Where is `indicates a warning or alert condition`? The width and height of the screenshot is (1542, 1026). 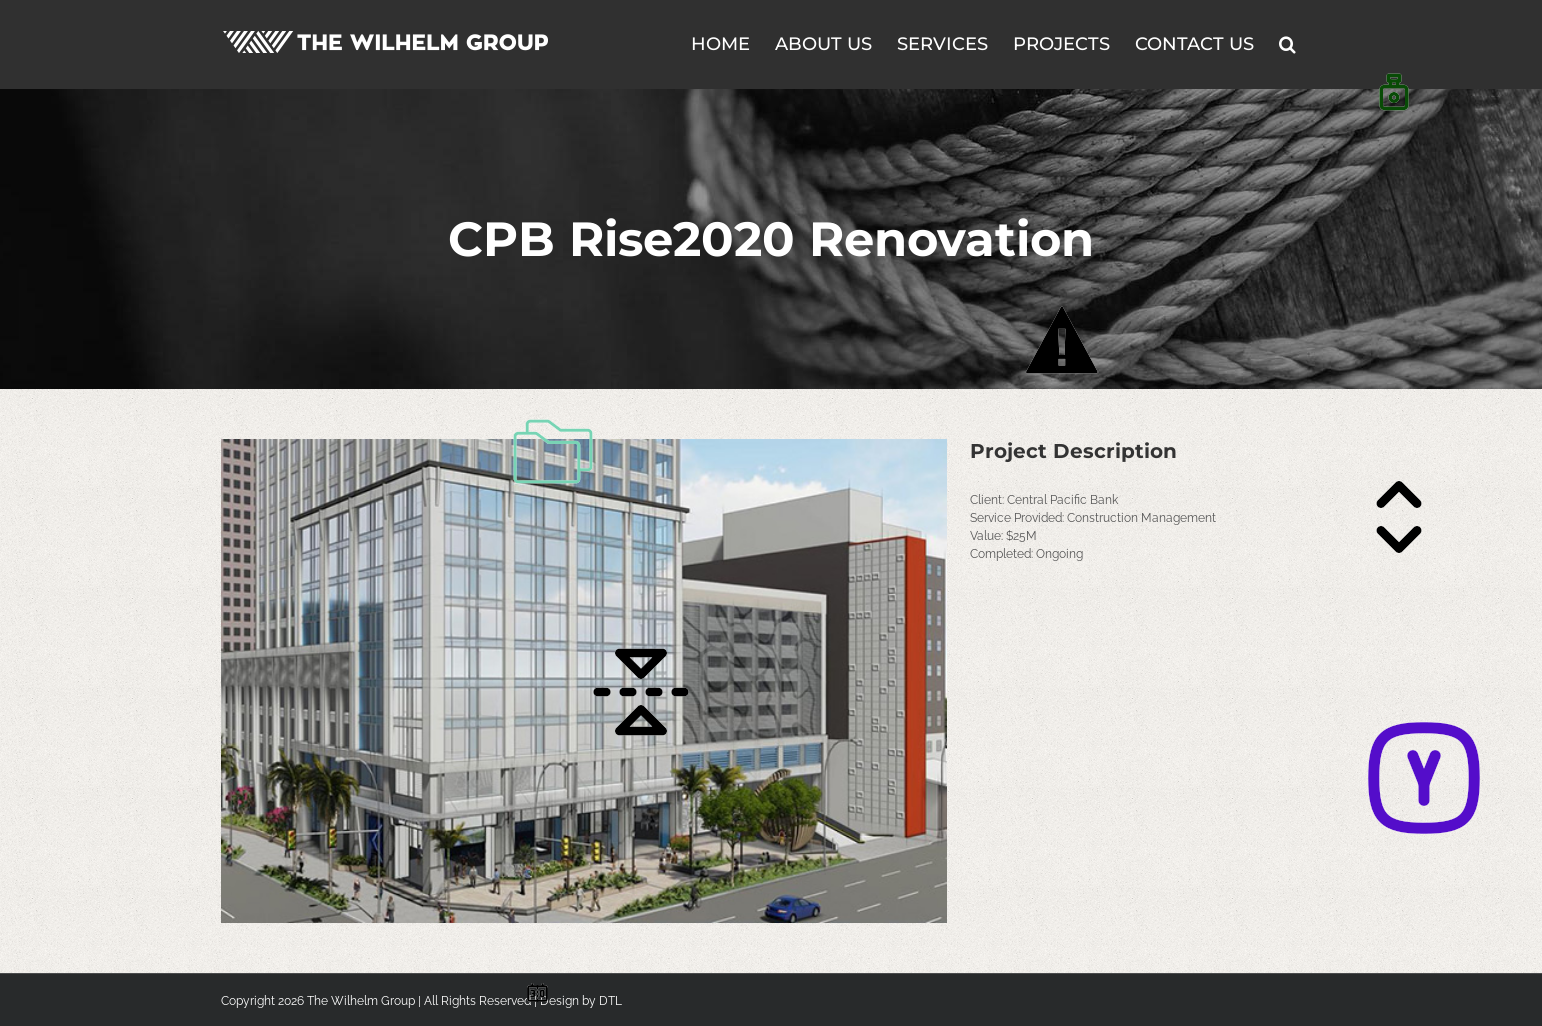 indicates a warning or alert condition is located at coordinates (1061, 340).